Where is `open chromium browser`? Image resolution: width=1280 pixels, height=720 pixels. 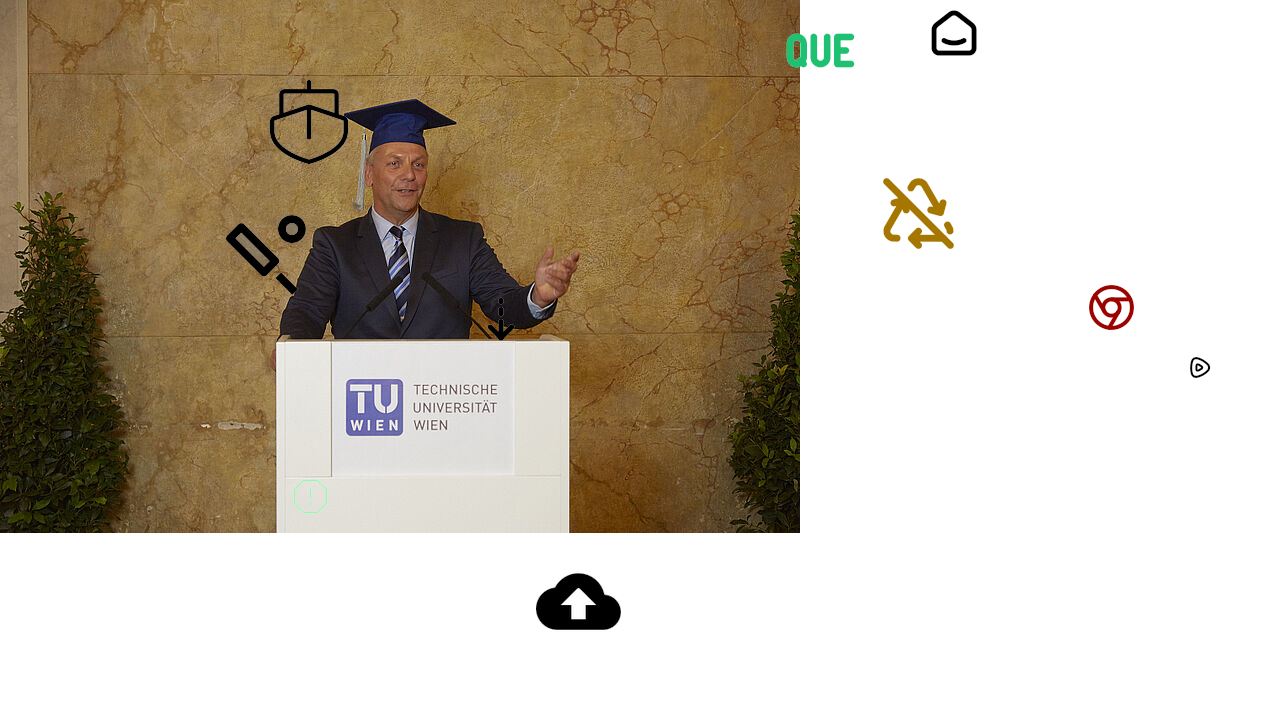
open chromium browser is located at coordinates (1111, 307).